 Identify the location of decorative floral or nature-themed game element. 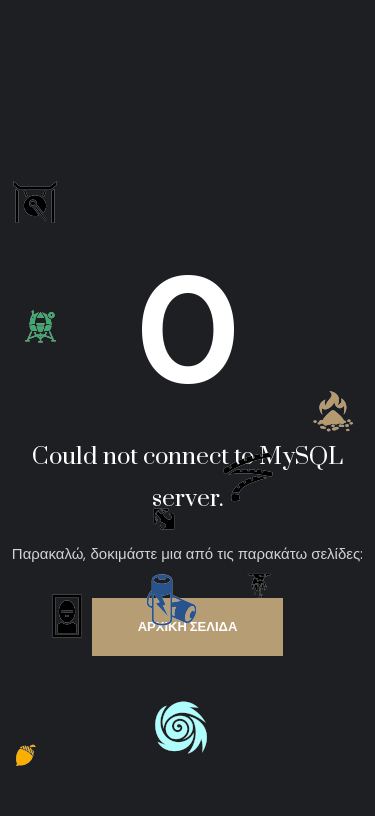
(181, 728).